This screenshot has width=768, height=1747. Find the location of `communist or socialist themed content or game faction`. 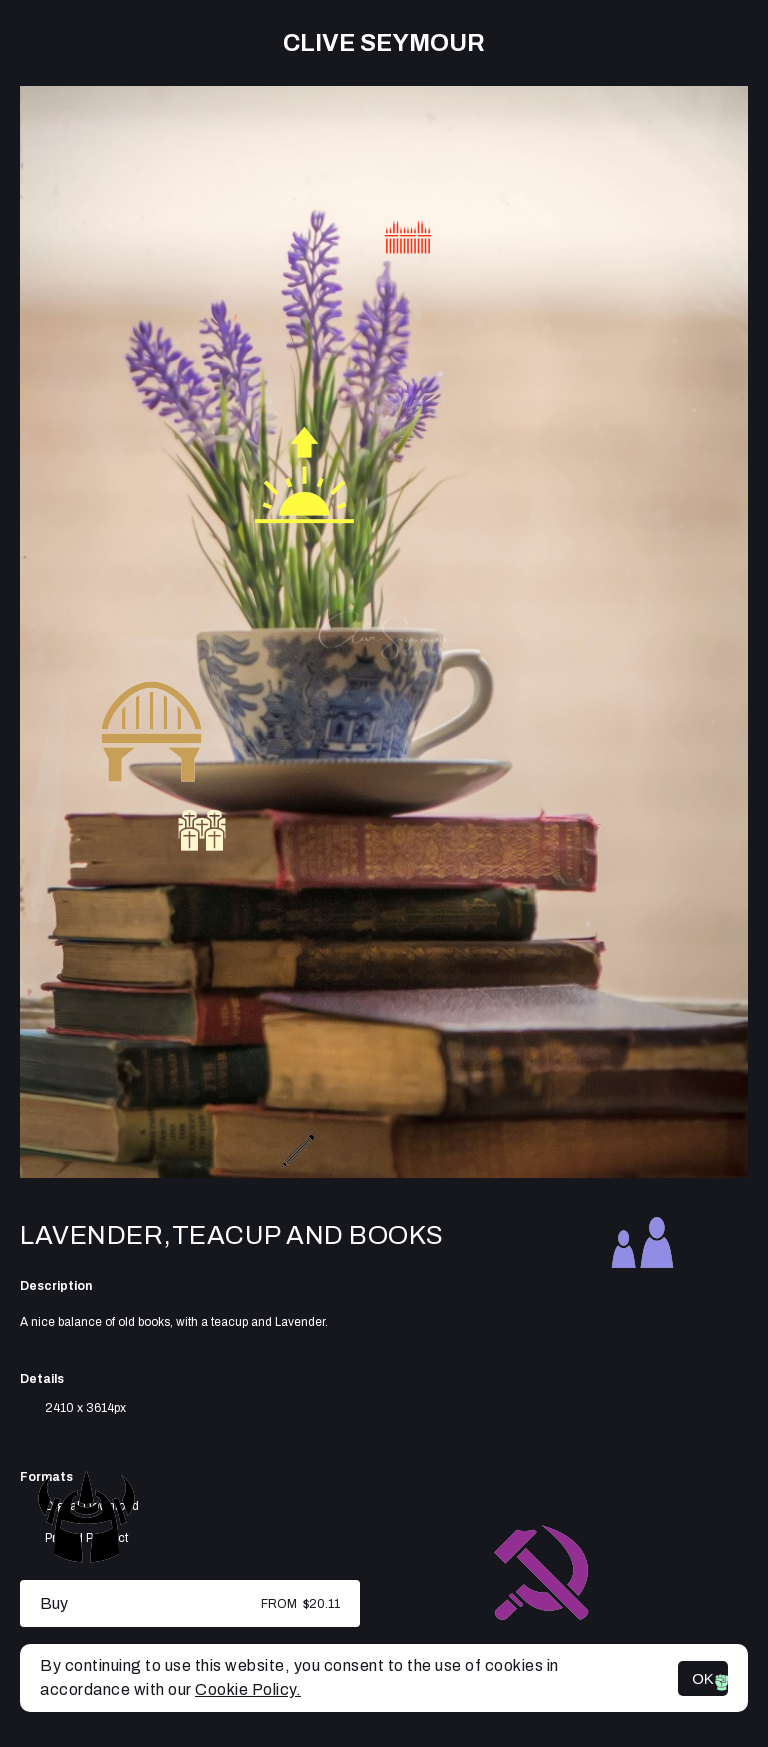

communist or socialist themed content or game faction is located at coordinates (541, 1572).